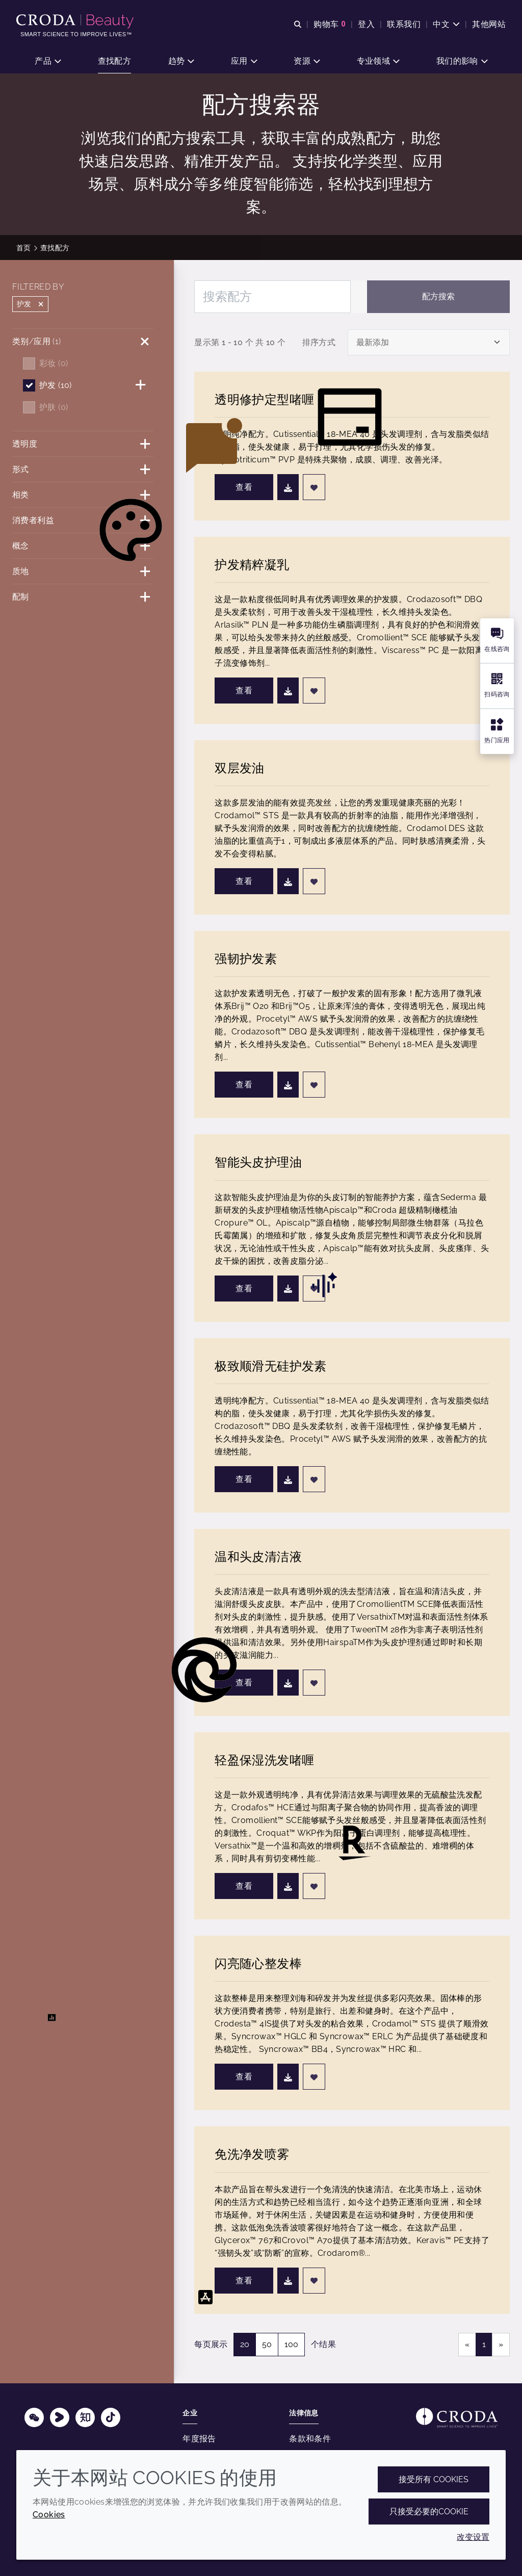 This screenshot has width=522, height=2576. Describe the element at coordinates (51, 2017) in the screenshot. I see `view analytics dashboard` at that location.